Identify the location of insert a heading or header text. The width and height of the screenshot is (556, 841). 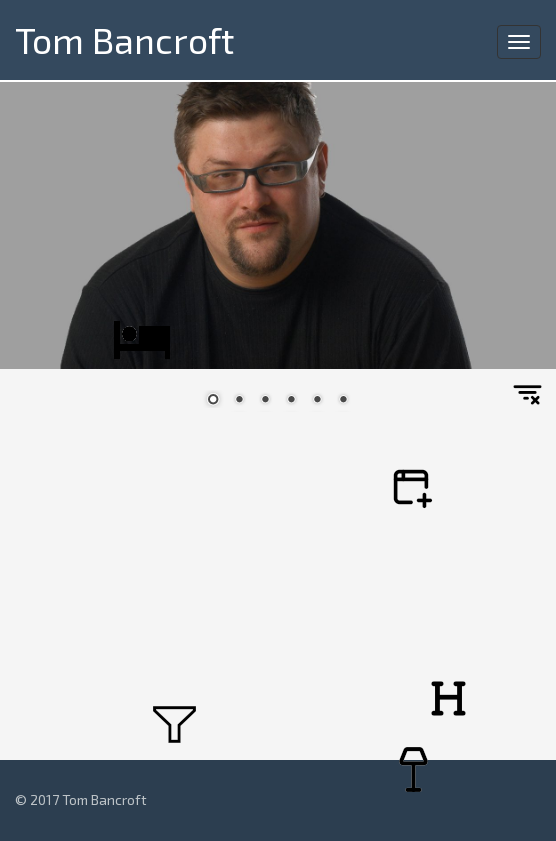
(448, 698).